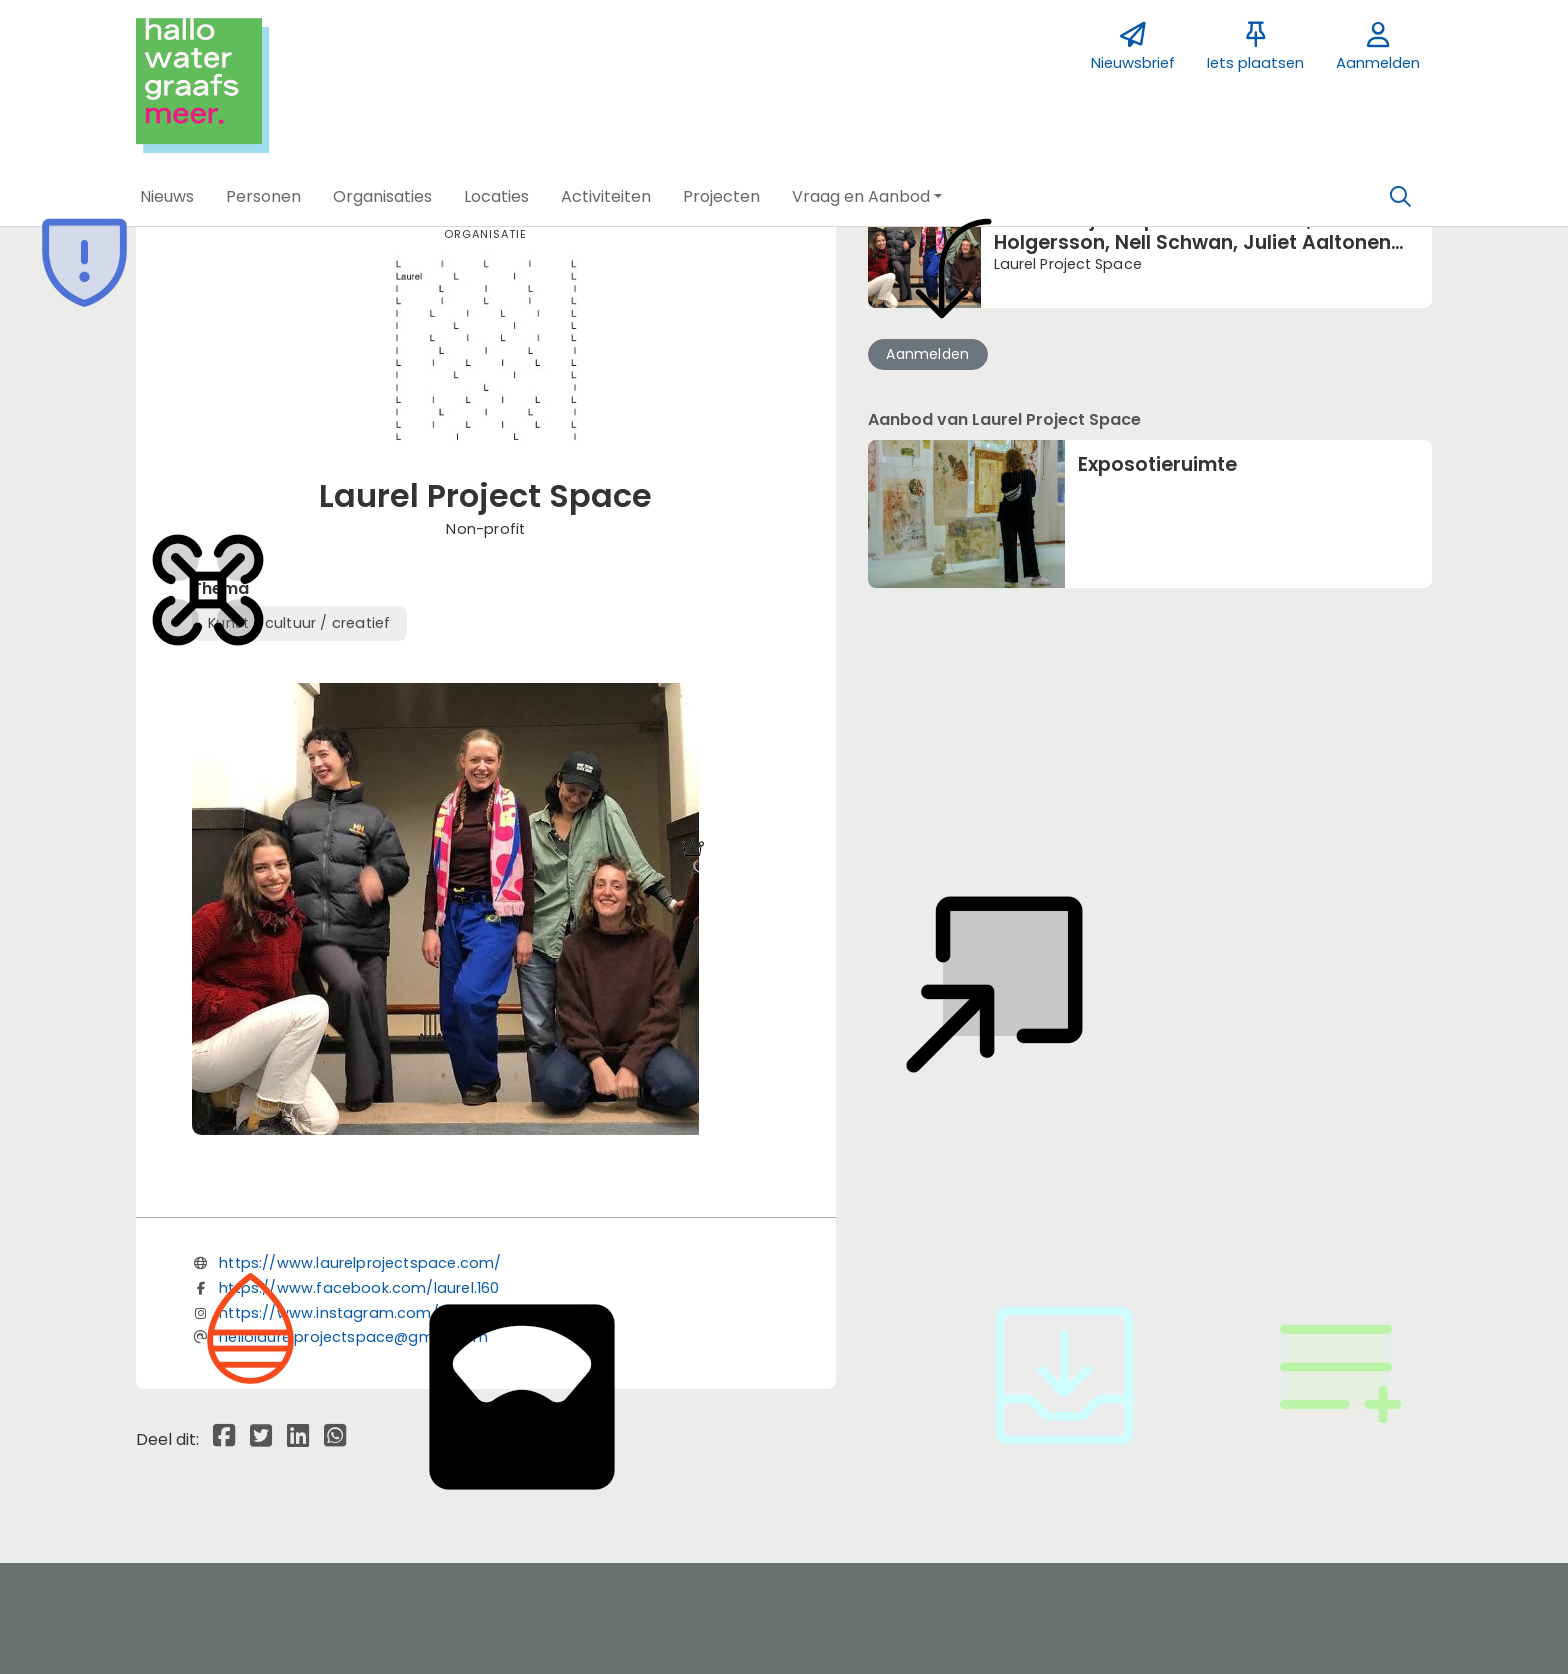 The image size is (1568, 1674). What do you see at coordinates (994, 984) in the screenshot?
I see `import or bring content into a container` at bounding box center [994, 984].